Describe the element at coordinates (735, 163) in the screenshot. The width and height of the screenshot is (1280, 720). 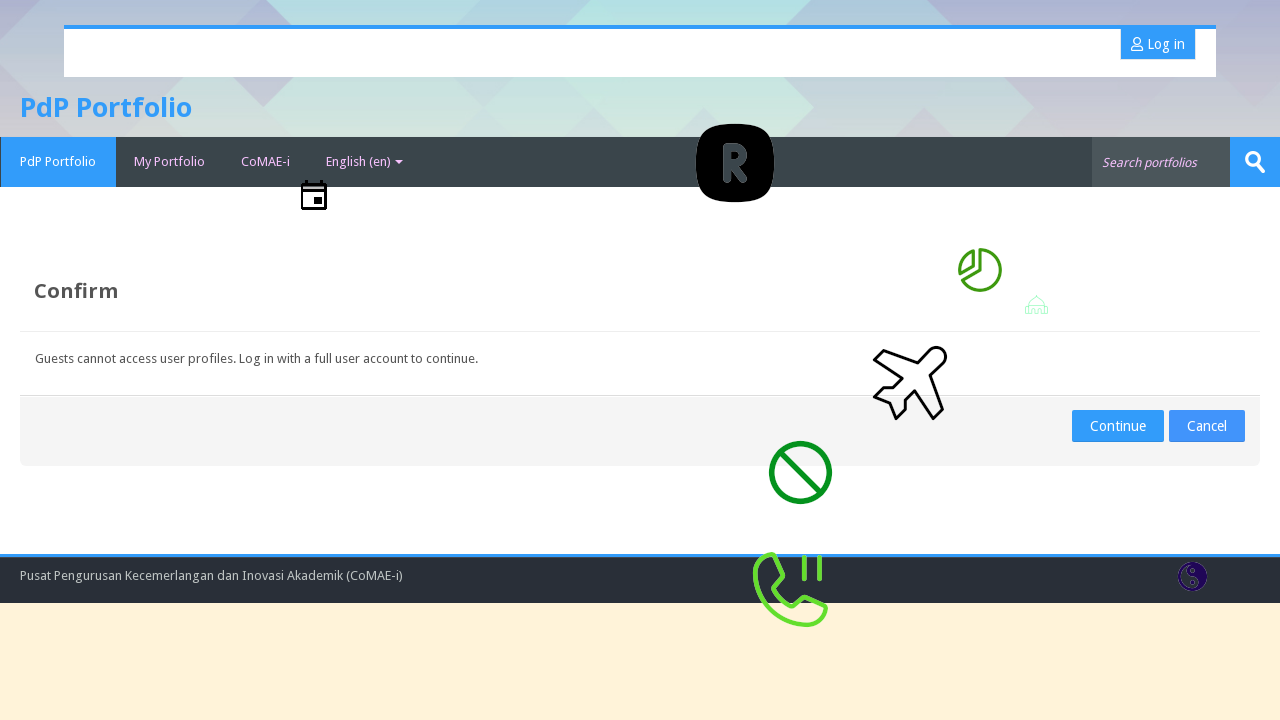
I see `indicates a rating or review feature` at that location.